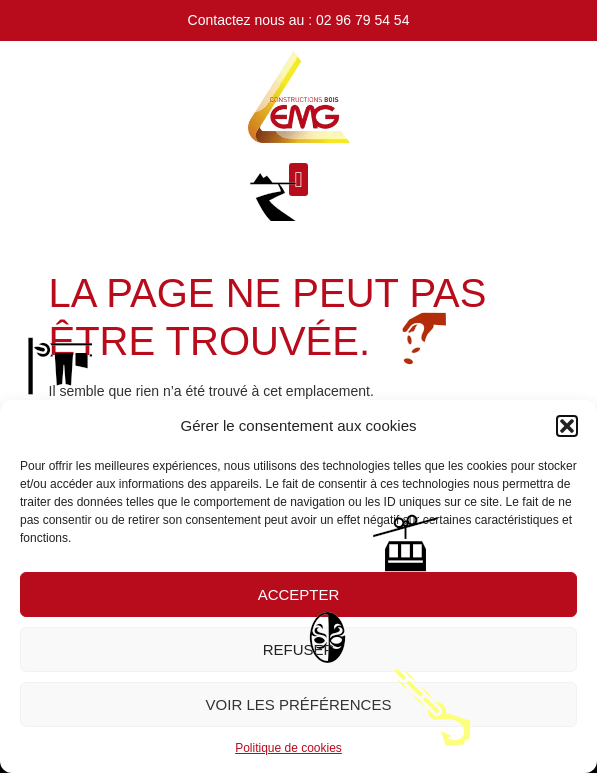  I want to click on make a payment or purchase, so click(419, 339).